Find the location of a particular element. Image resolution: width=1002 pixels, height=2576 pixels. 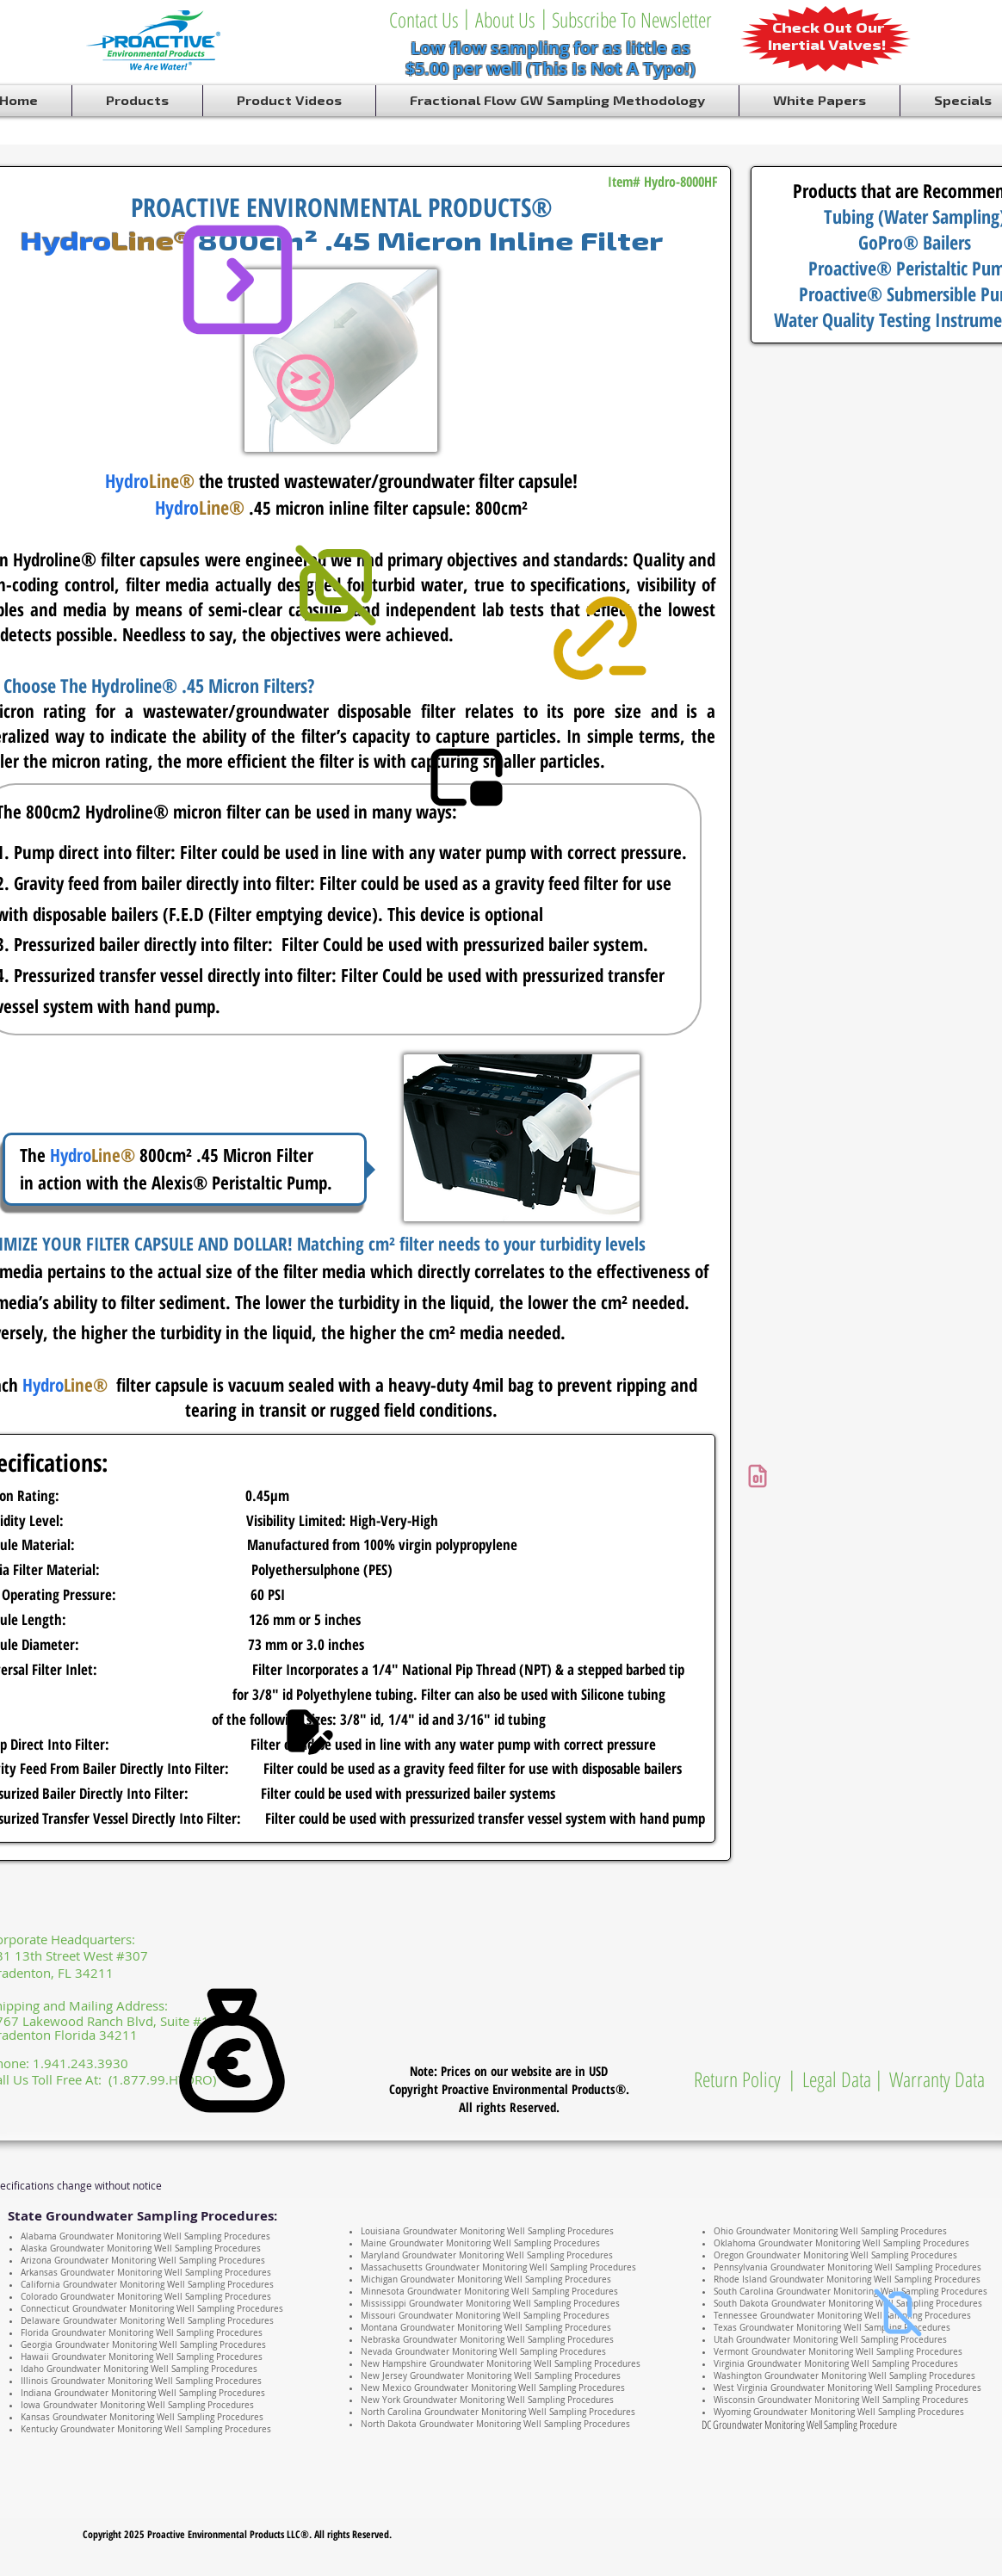

enable picture-in-picture mode is located at coordinates (467, 777).